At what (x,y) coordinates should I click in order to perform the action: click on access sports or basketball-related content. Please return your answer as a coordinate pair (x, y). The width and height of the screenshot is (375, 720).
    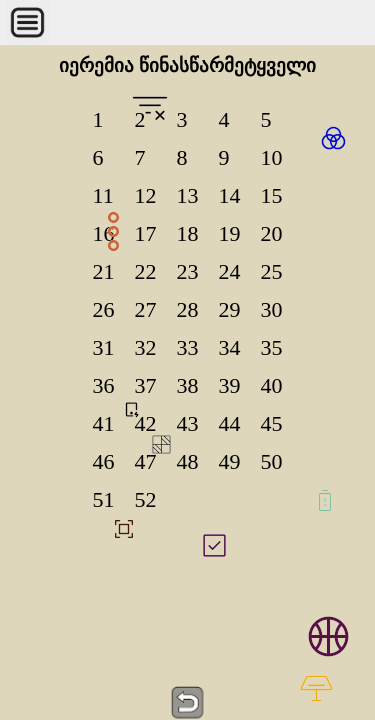
    Looking at the image, I should click on (328, 636).